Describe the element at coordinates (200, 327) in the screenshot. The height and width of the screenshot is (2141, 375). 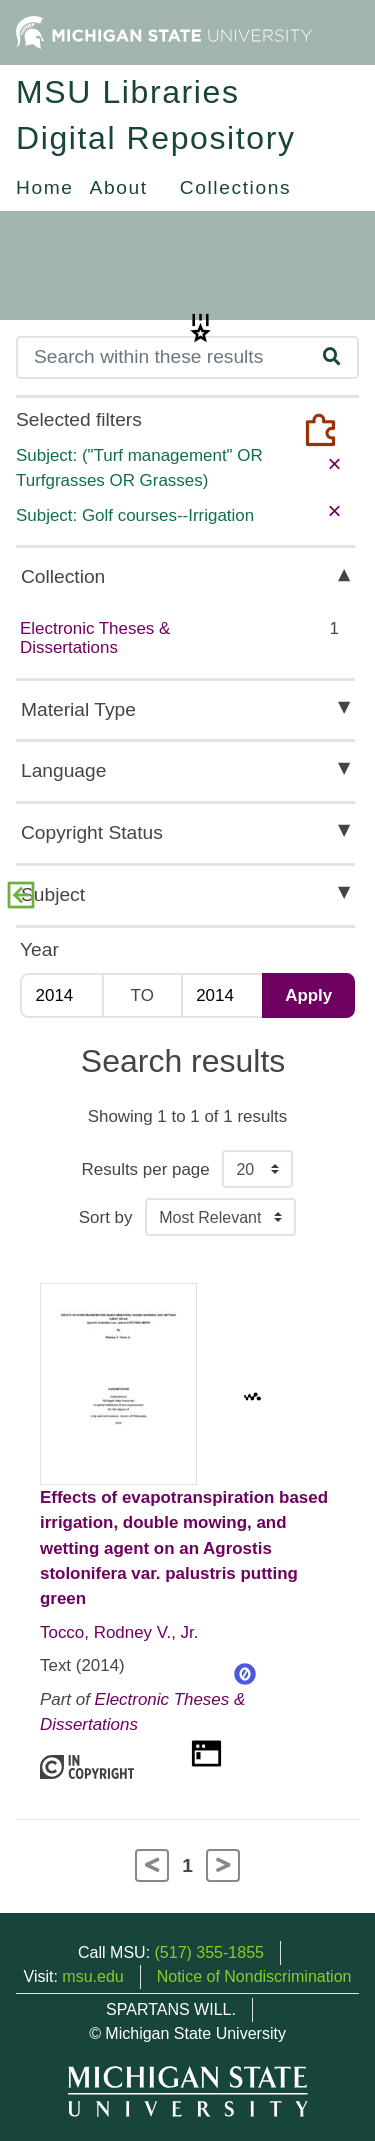
I see `view achievements or awards` at that location.